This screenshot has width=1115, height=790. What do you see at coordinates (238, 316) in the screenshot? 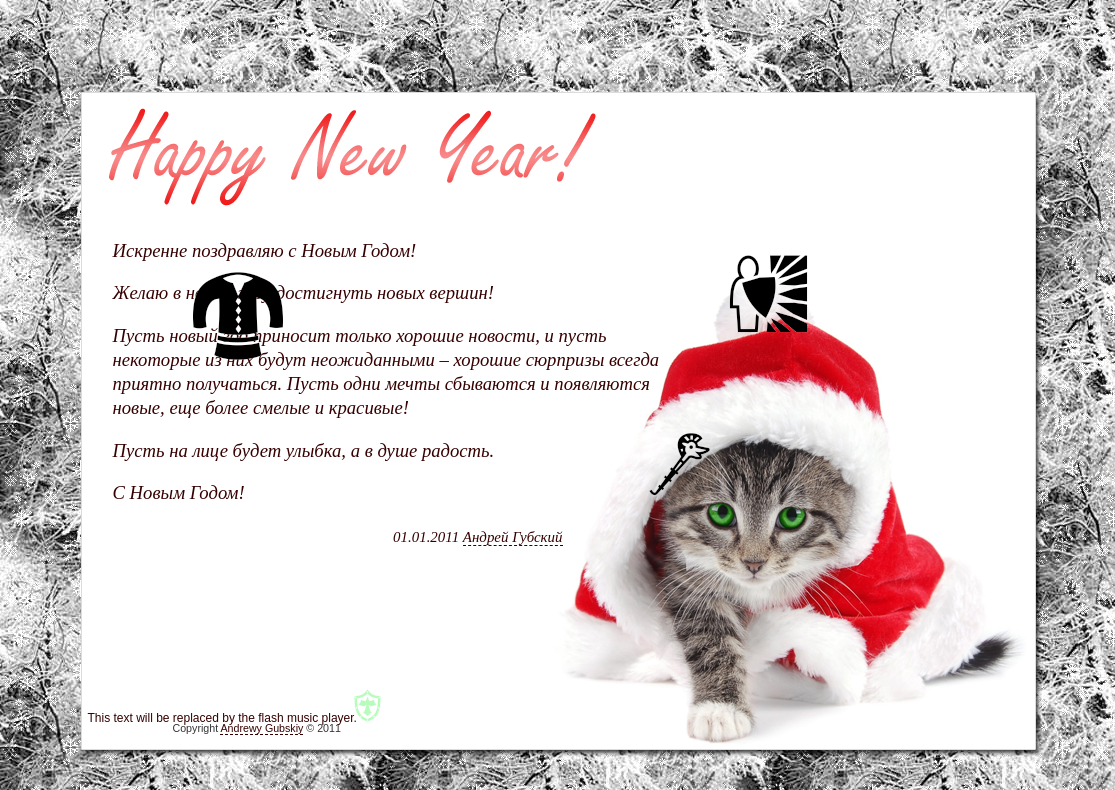
I see `view clothing or apparel items` at bounding box center [238, 316].